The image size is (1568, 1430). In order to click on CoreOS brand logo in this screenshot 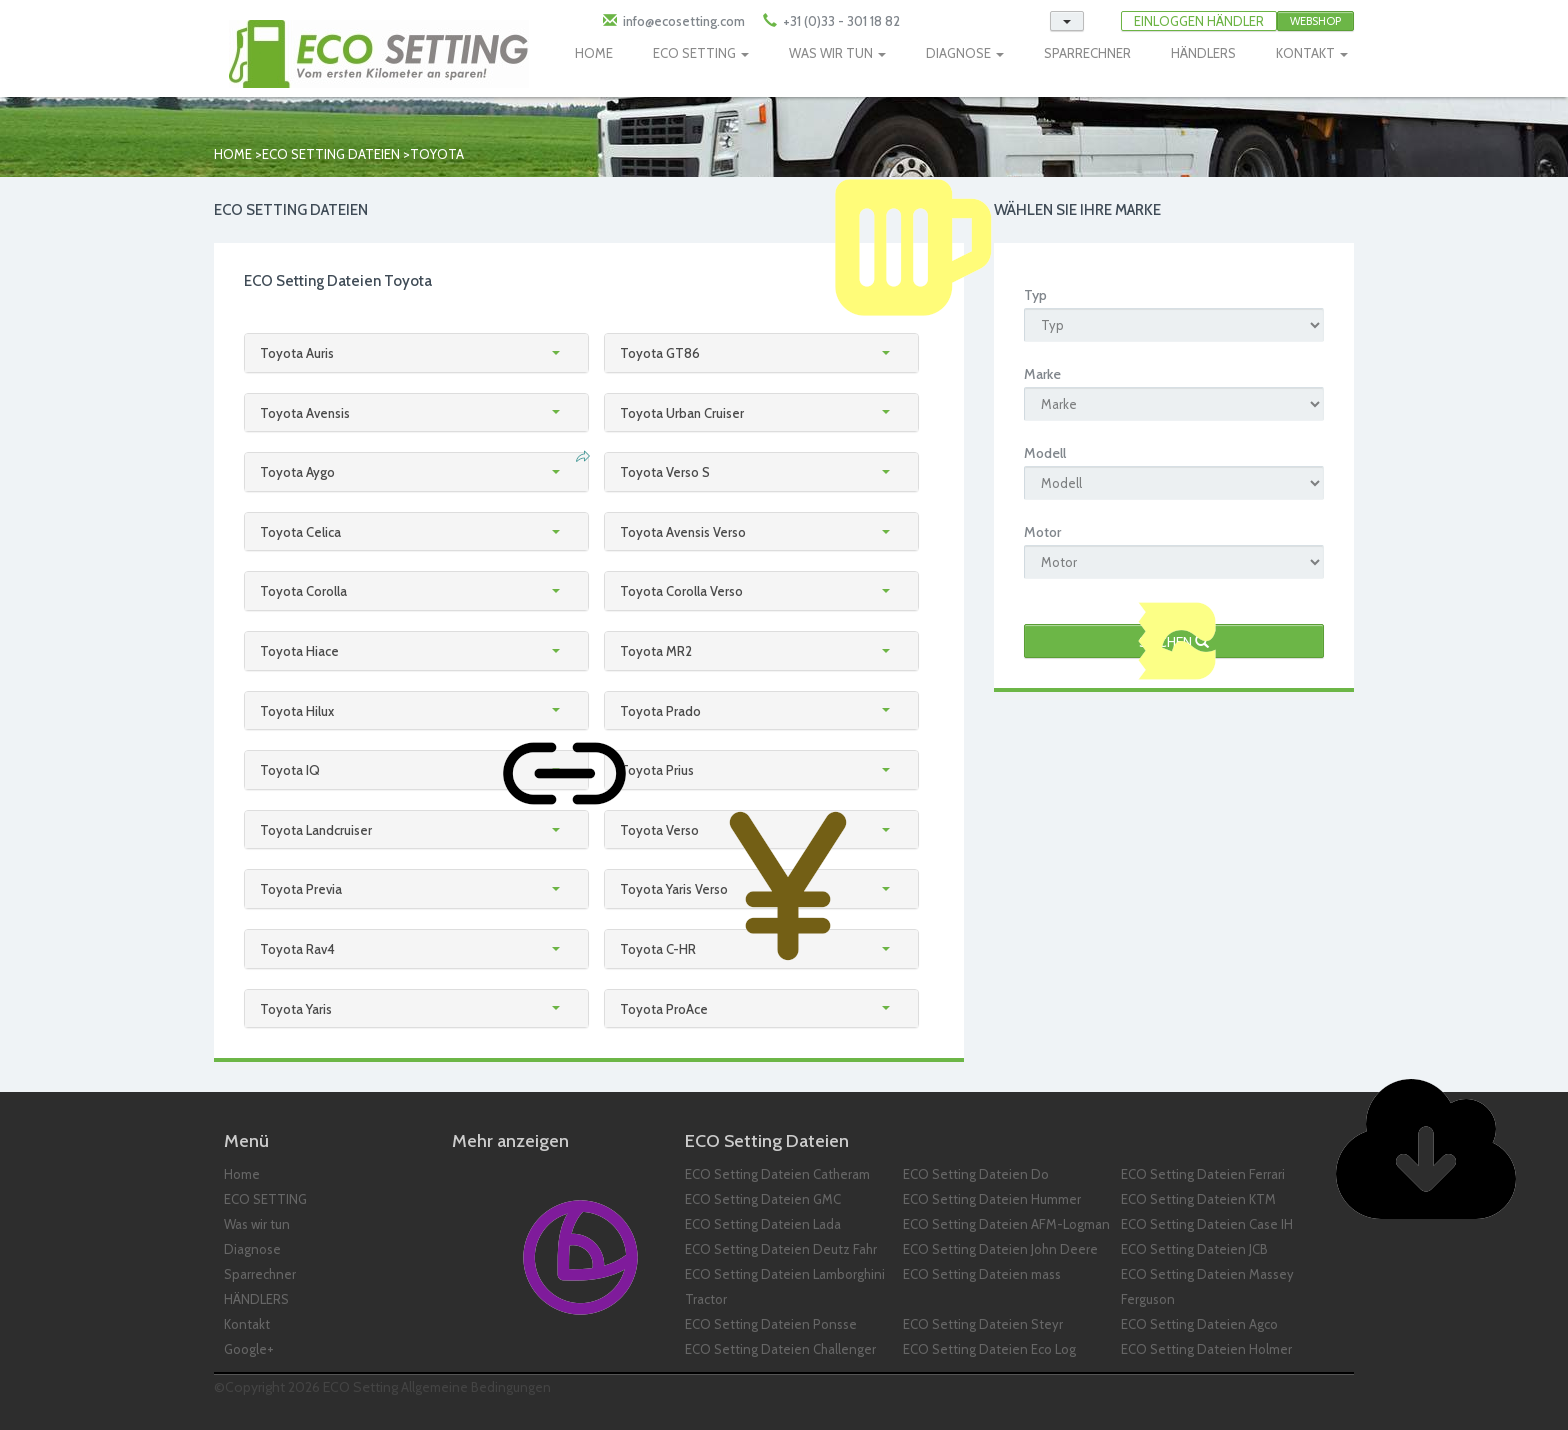, I will do `click(580, 1257)`.